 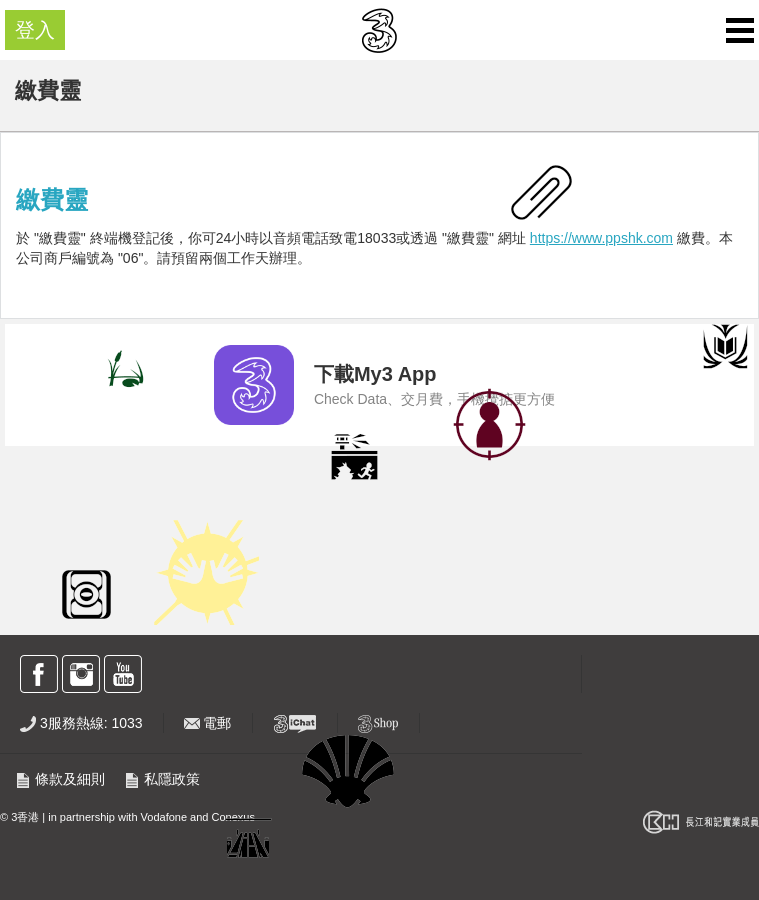 What do you see at coordinates (125, 368) in the screenshot?
I see `indicates swamp or wetland terrain type` at bounding box center [125, 368].